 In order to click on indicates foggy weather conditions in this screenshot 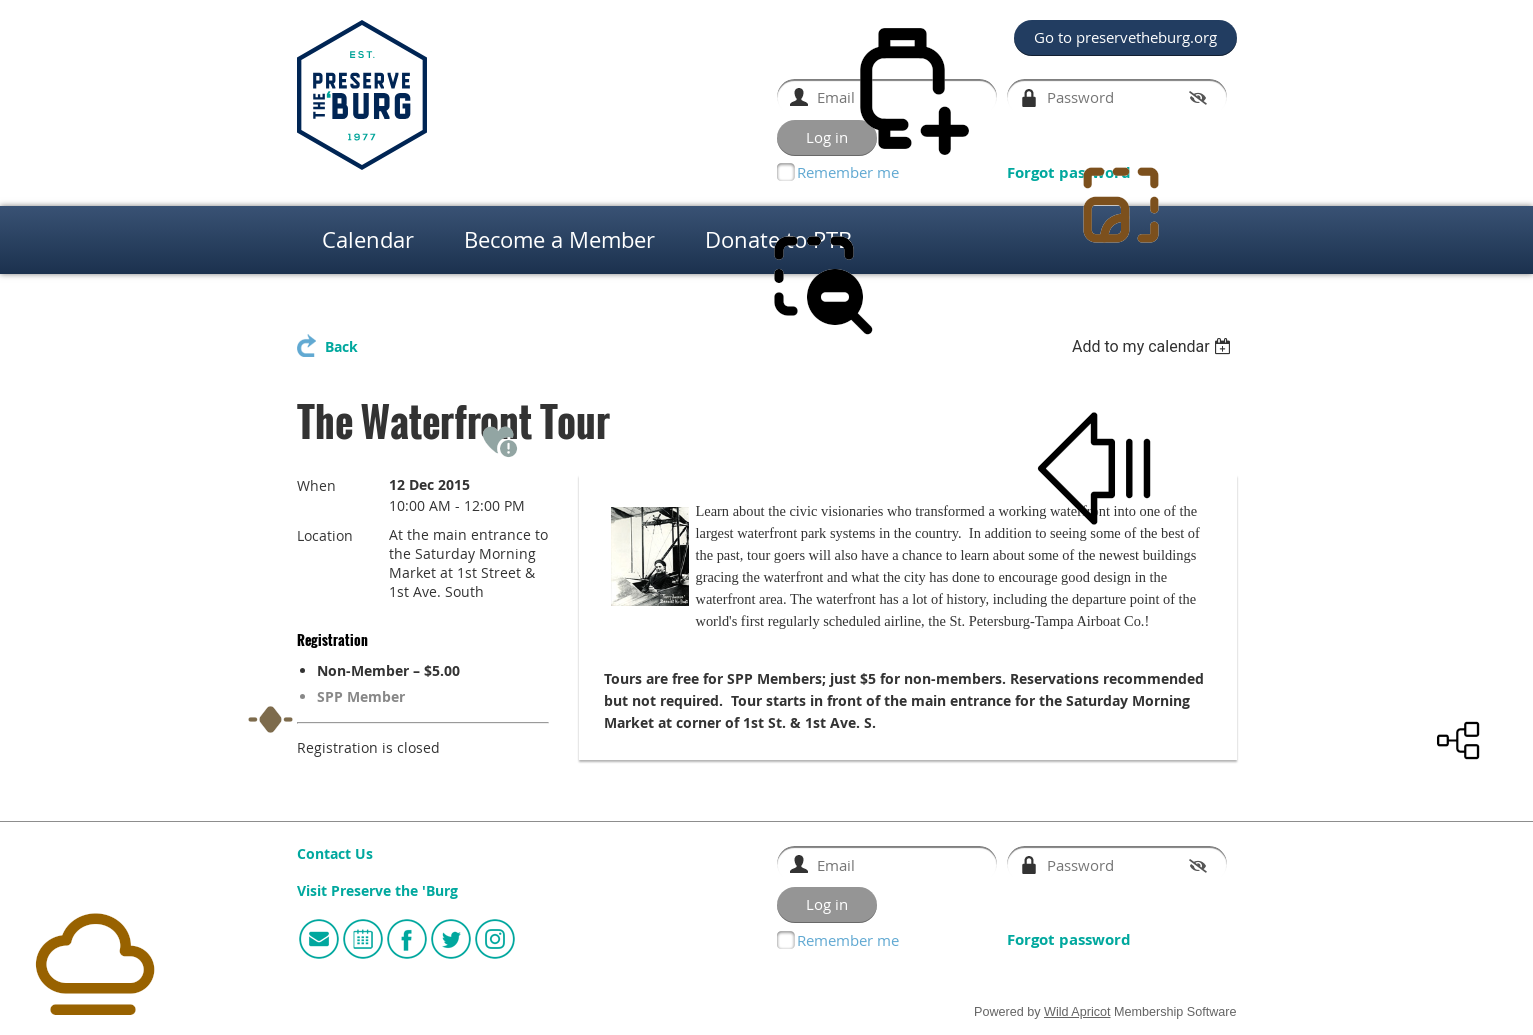, I will do `click(93, 967)`.